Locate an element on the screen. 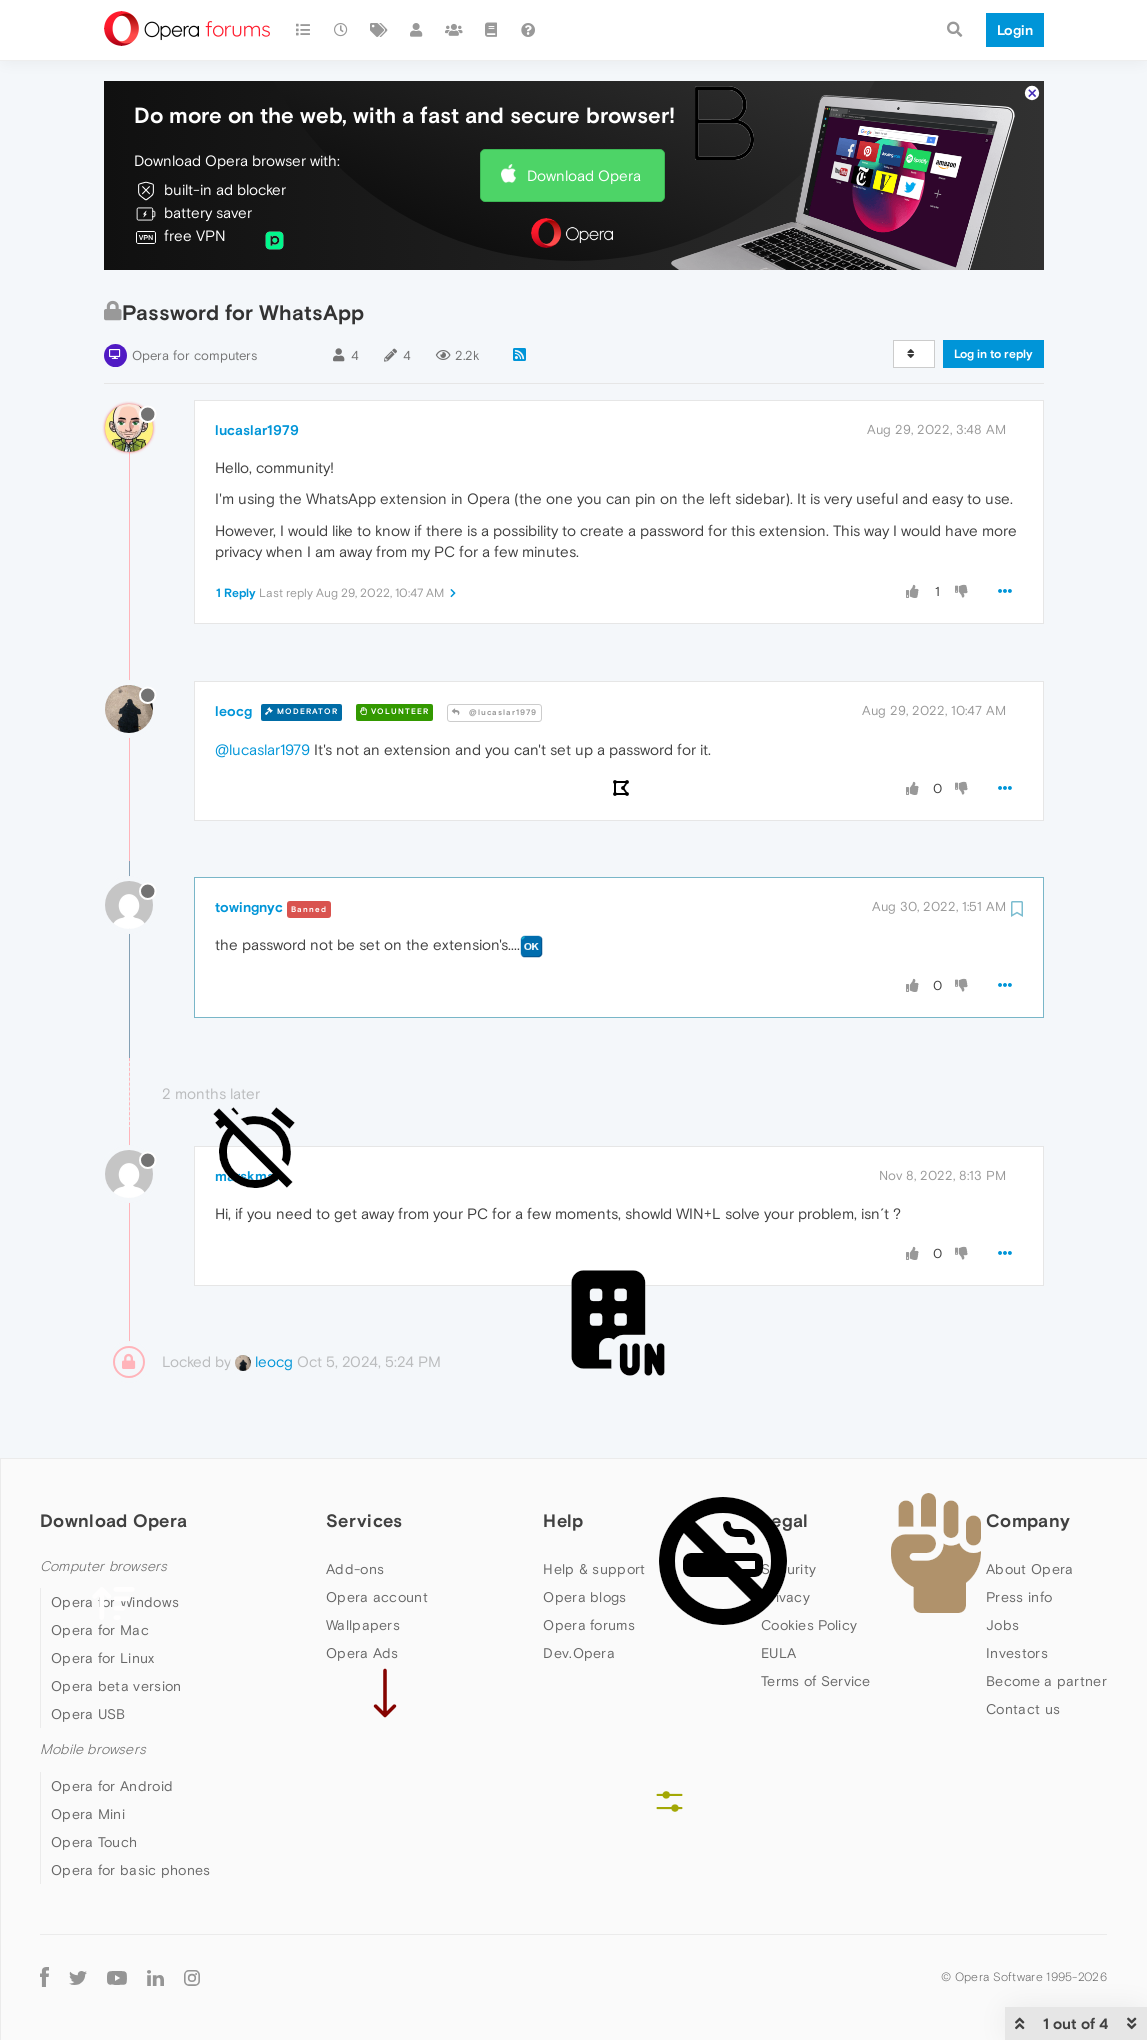  disable or turn off alarm is located at coordinates (255, 1148).